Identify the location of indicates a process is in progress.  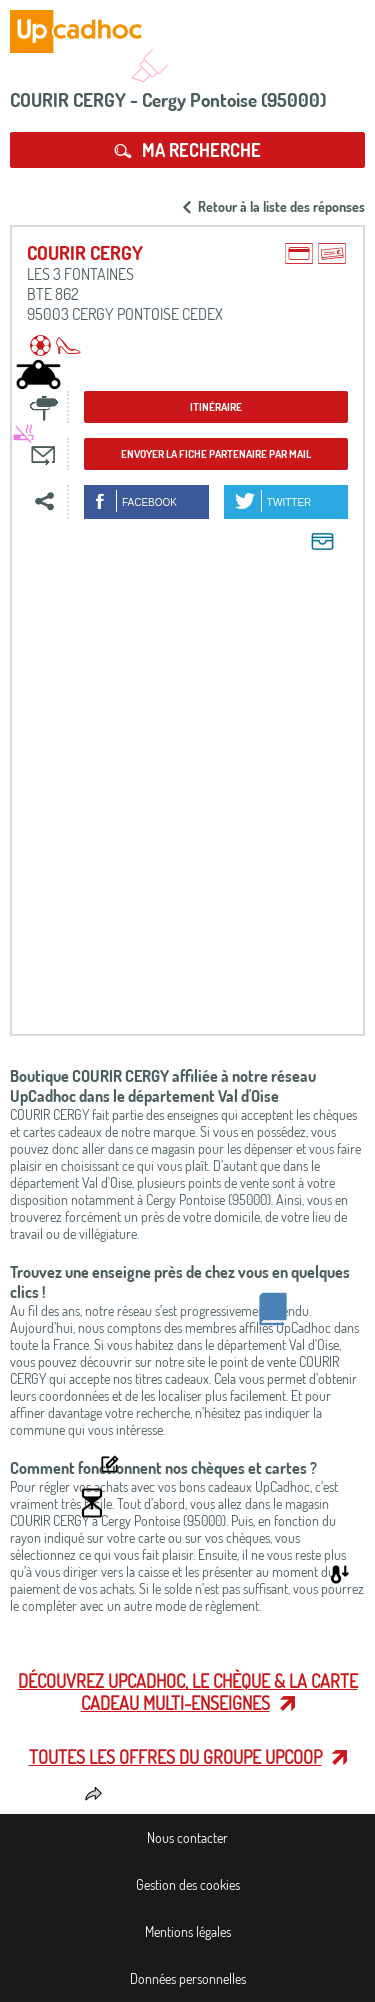
(92, 1503).